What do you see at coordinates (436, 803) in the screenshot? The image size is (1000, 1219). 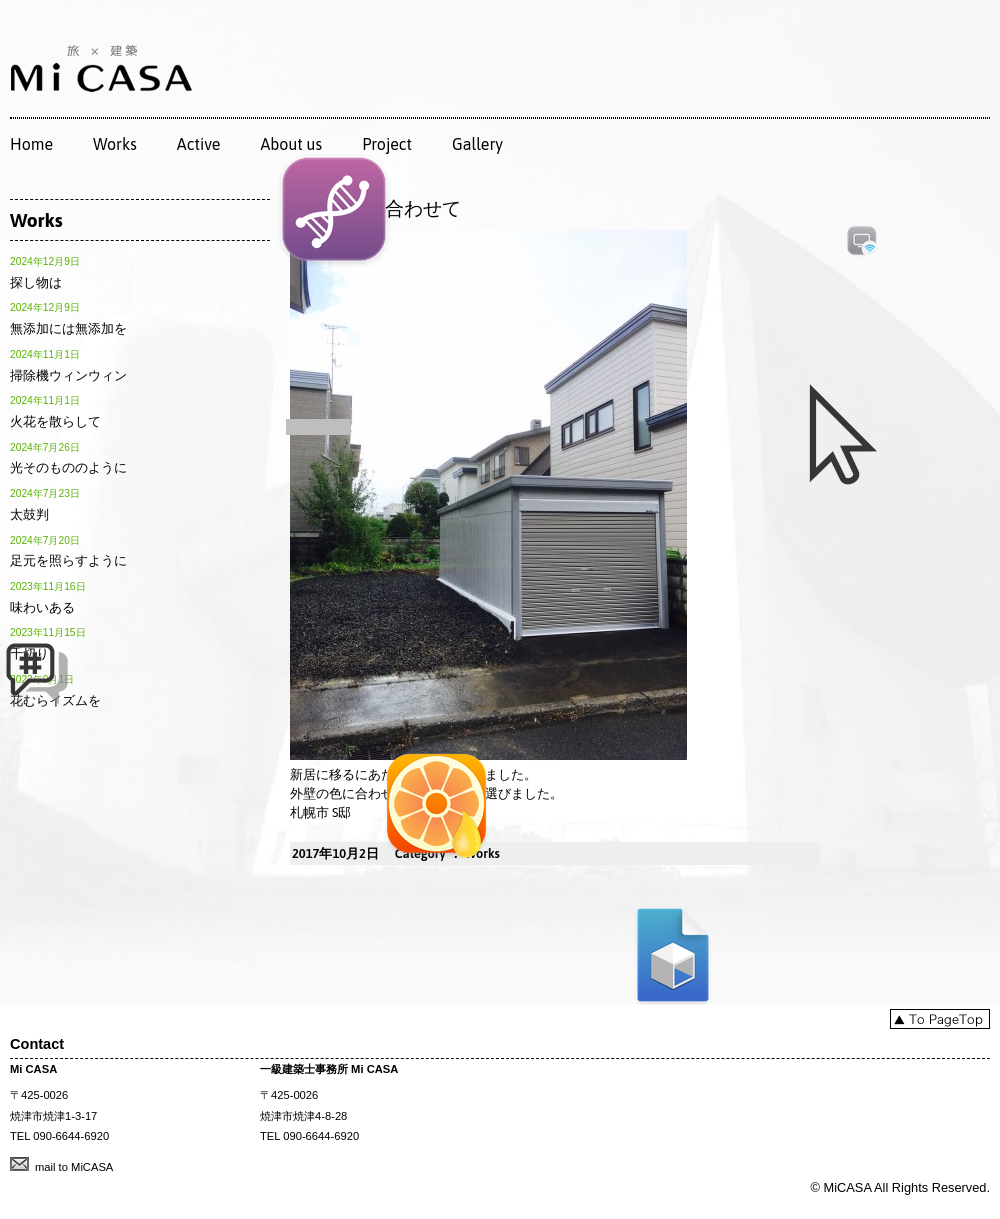 I see `open sound juicer cd ripper app` at bounding box center [436, 803].